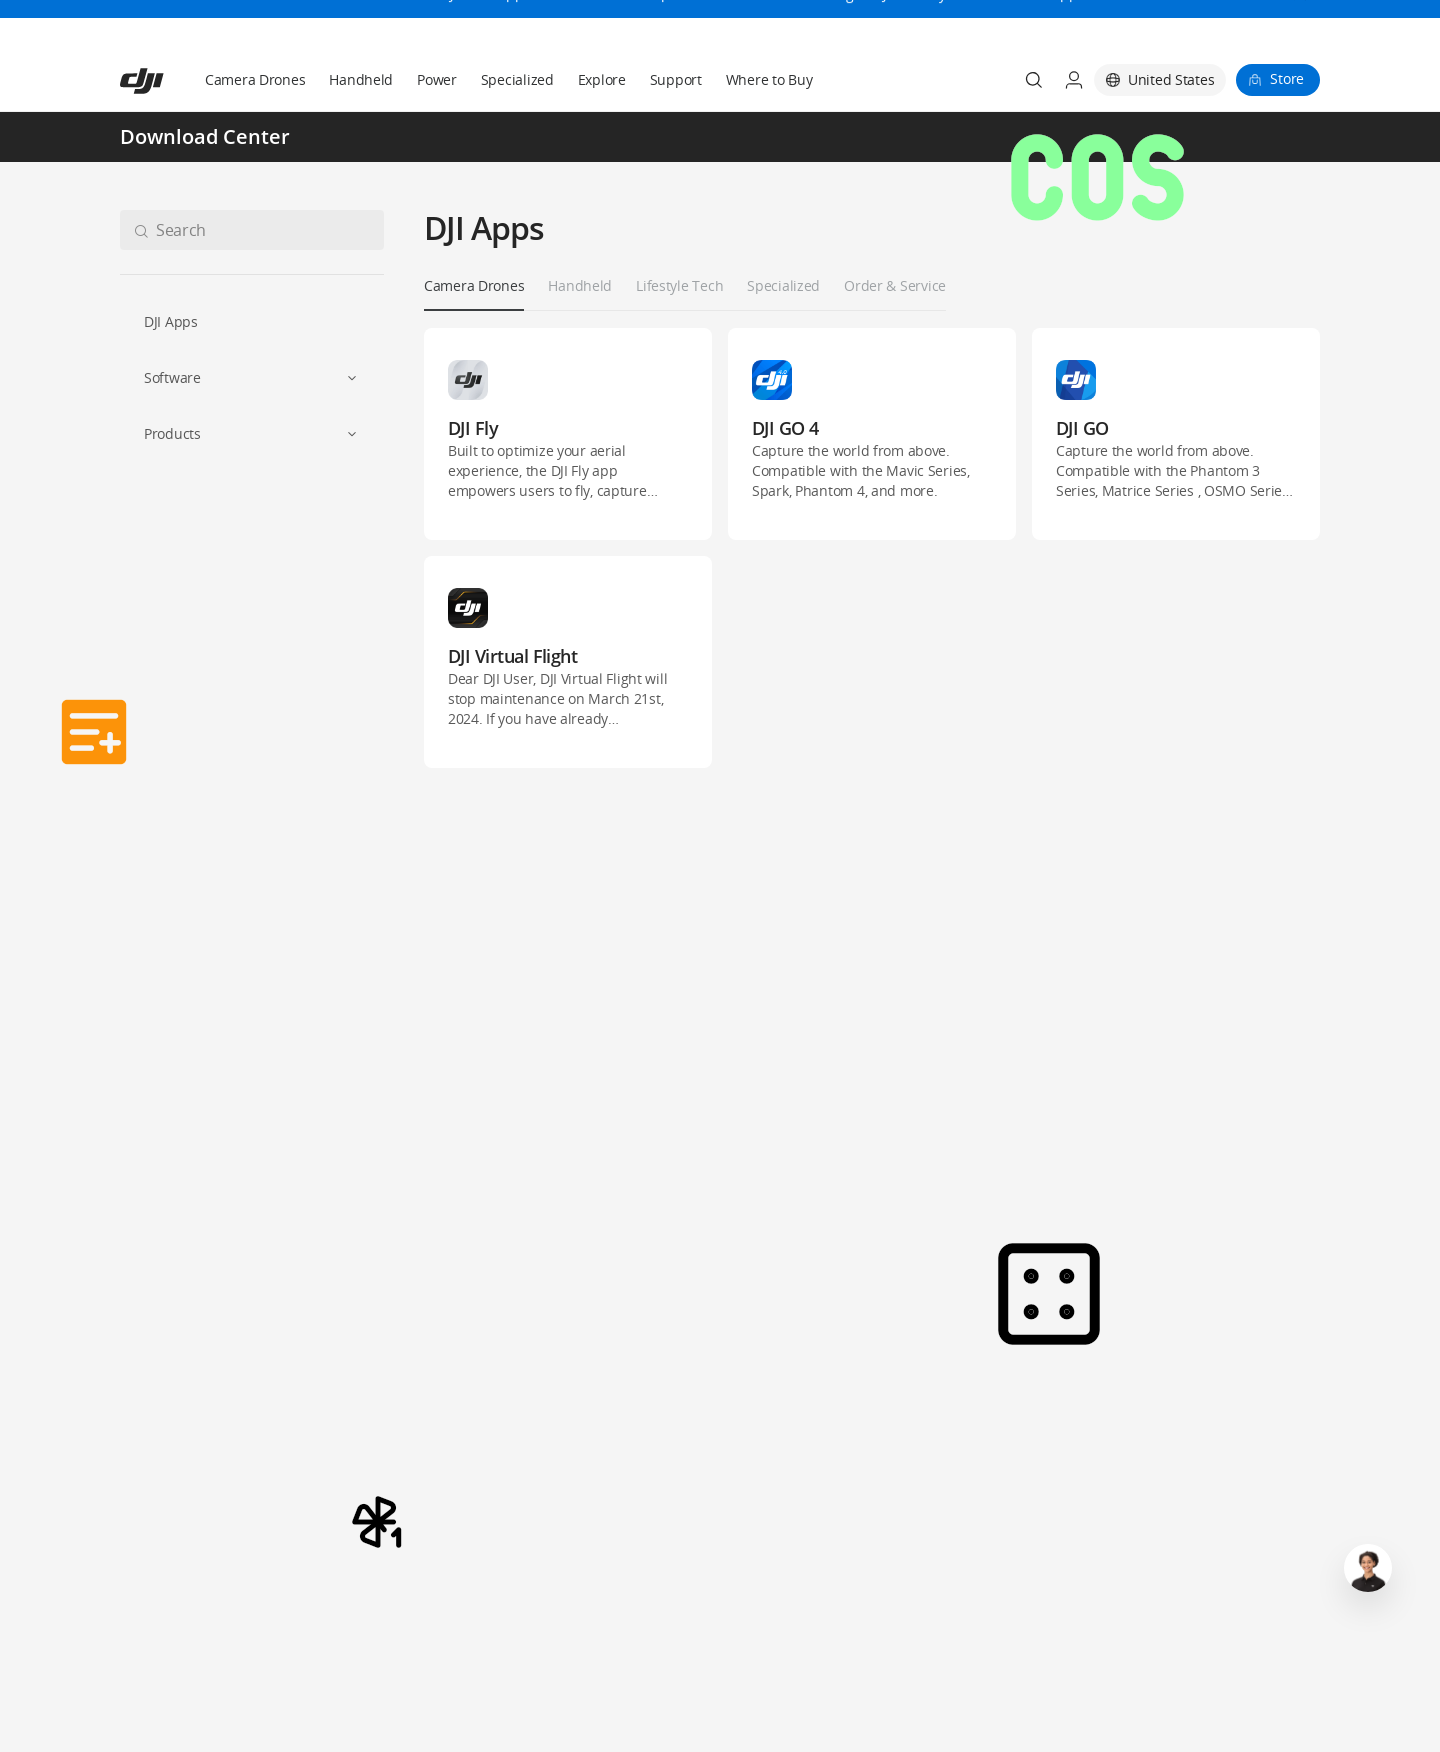  I want to click on access cosine function in calculator, so click(1097, 177).